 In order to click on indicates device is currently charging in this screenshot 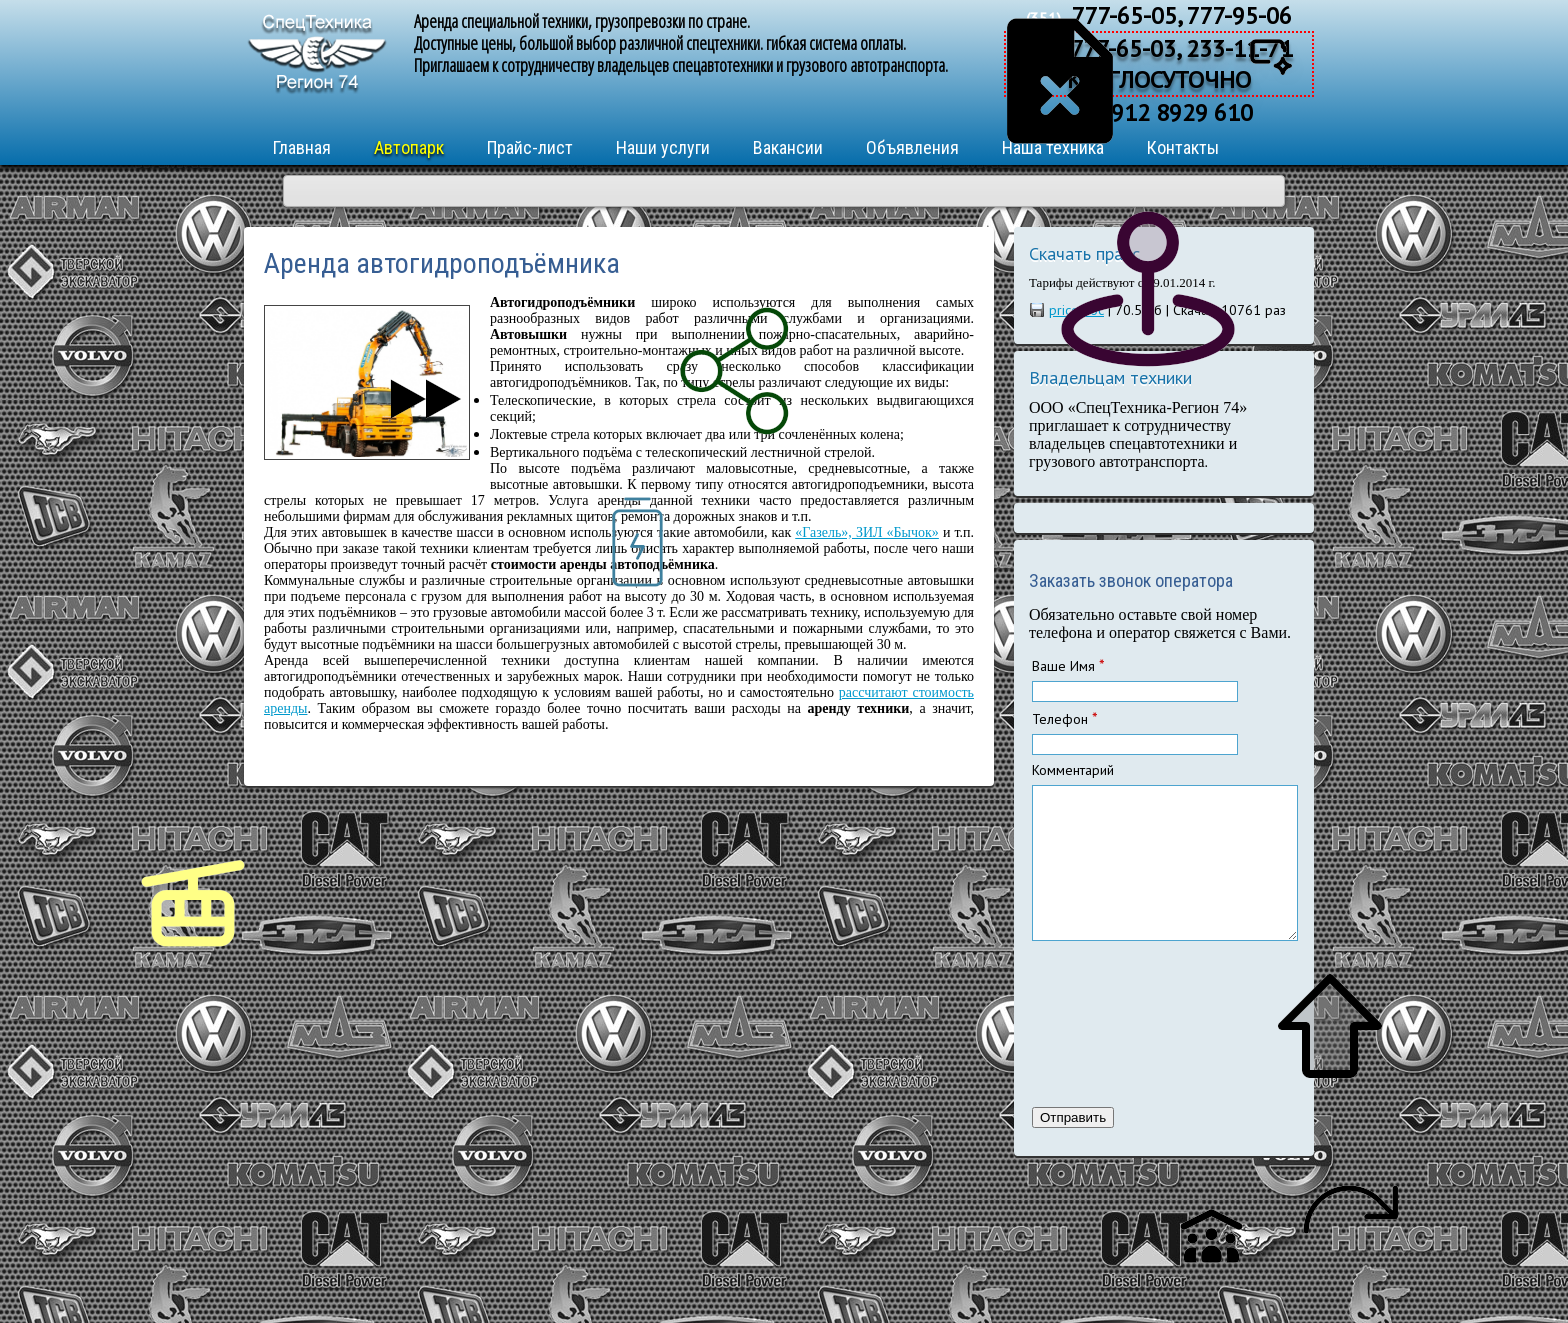, I will do `click(637, 543)`.